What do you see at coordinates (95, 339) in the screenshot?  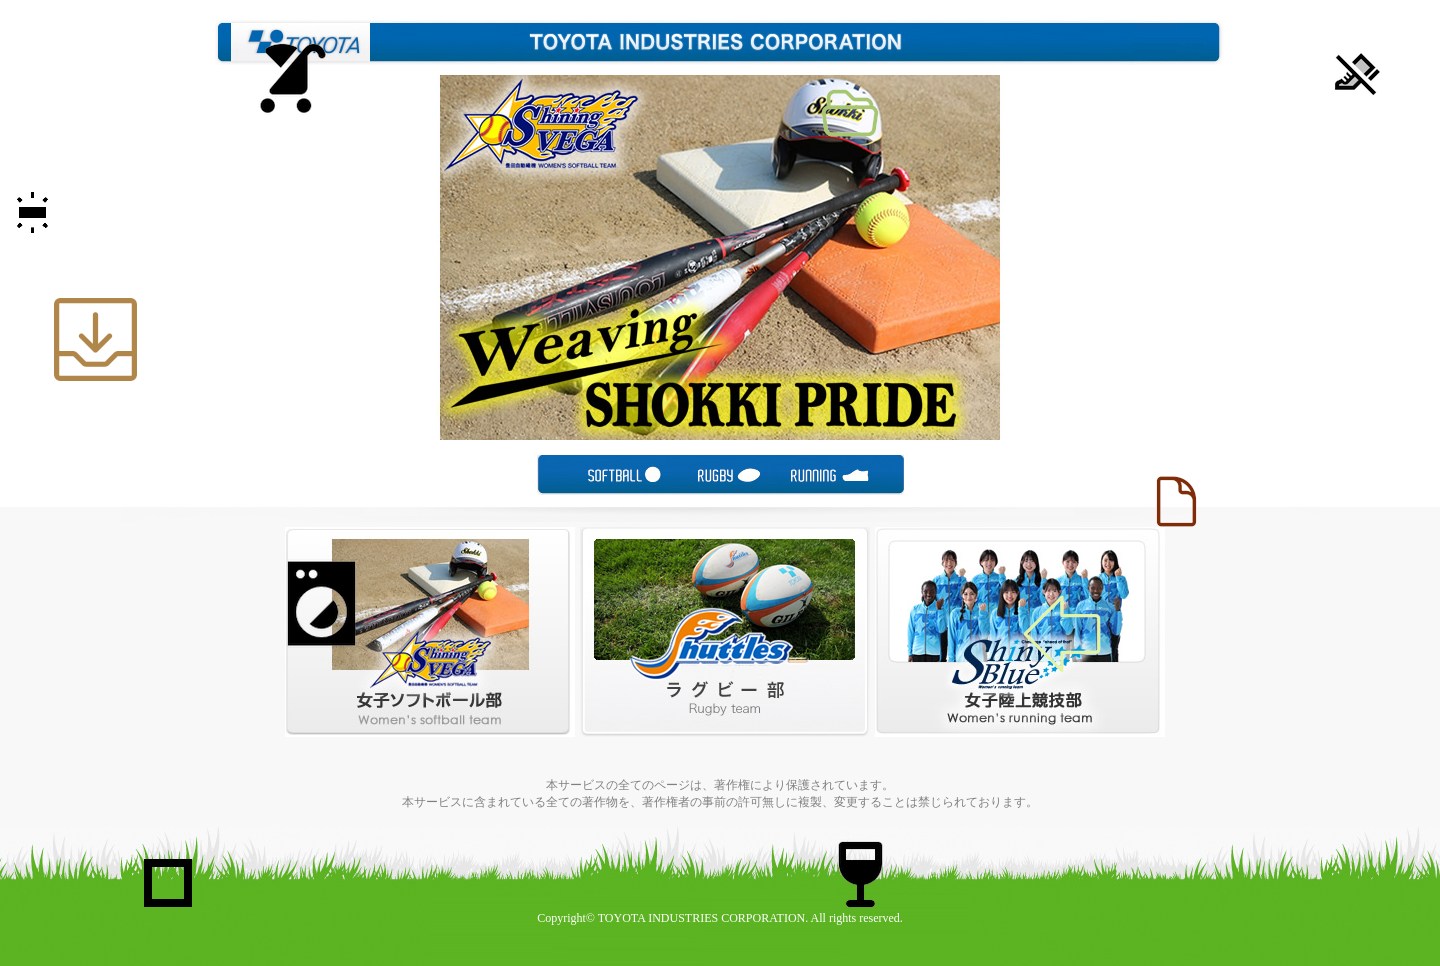 I see `download file to inbox or tray` at bounding box center [95, 339].